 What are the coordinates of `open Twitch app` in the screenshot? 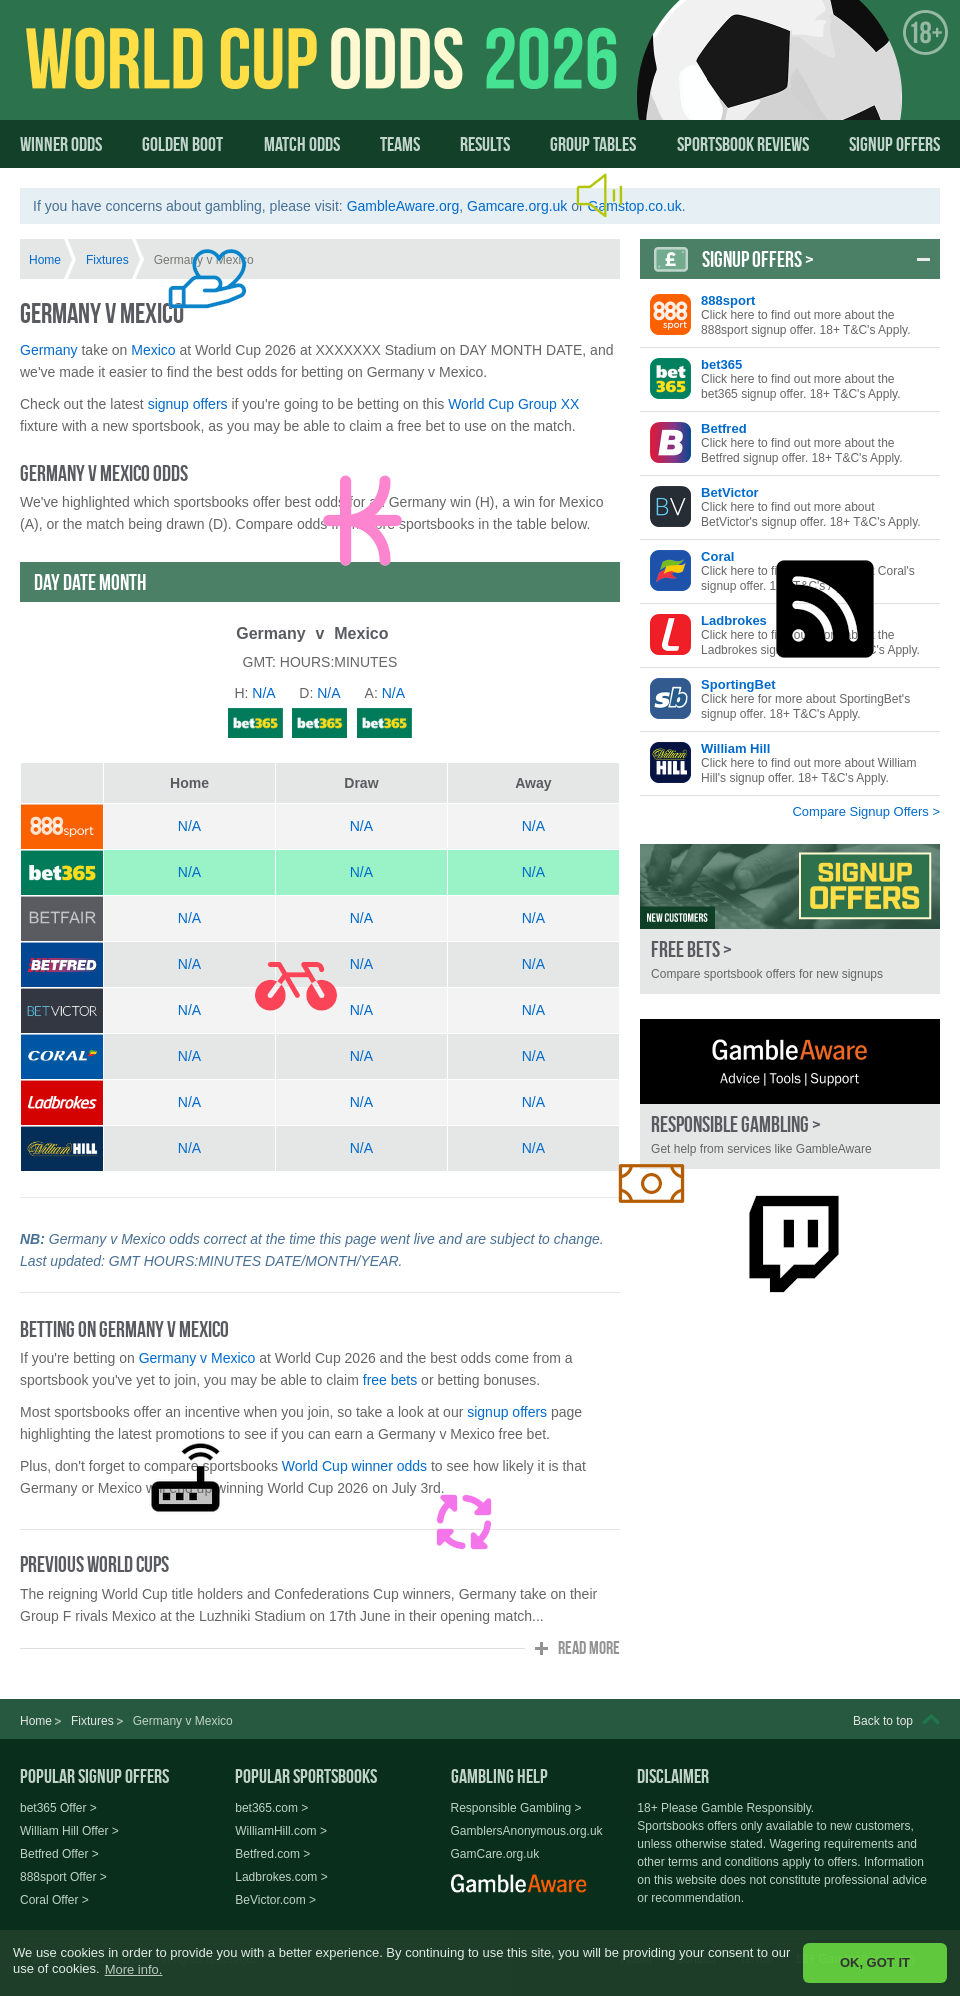 It's located at (794, 1244).